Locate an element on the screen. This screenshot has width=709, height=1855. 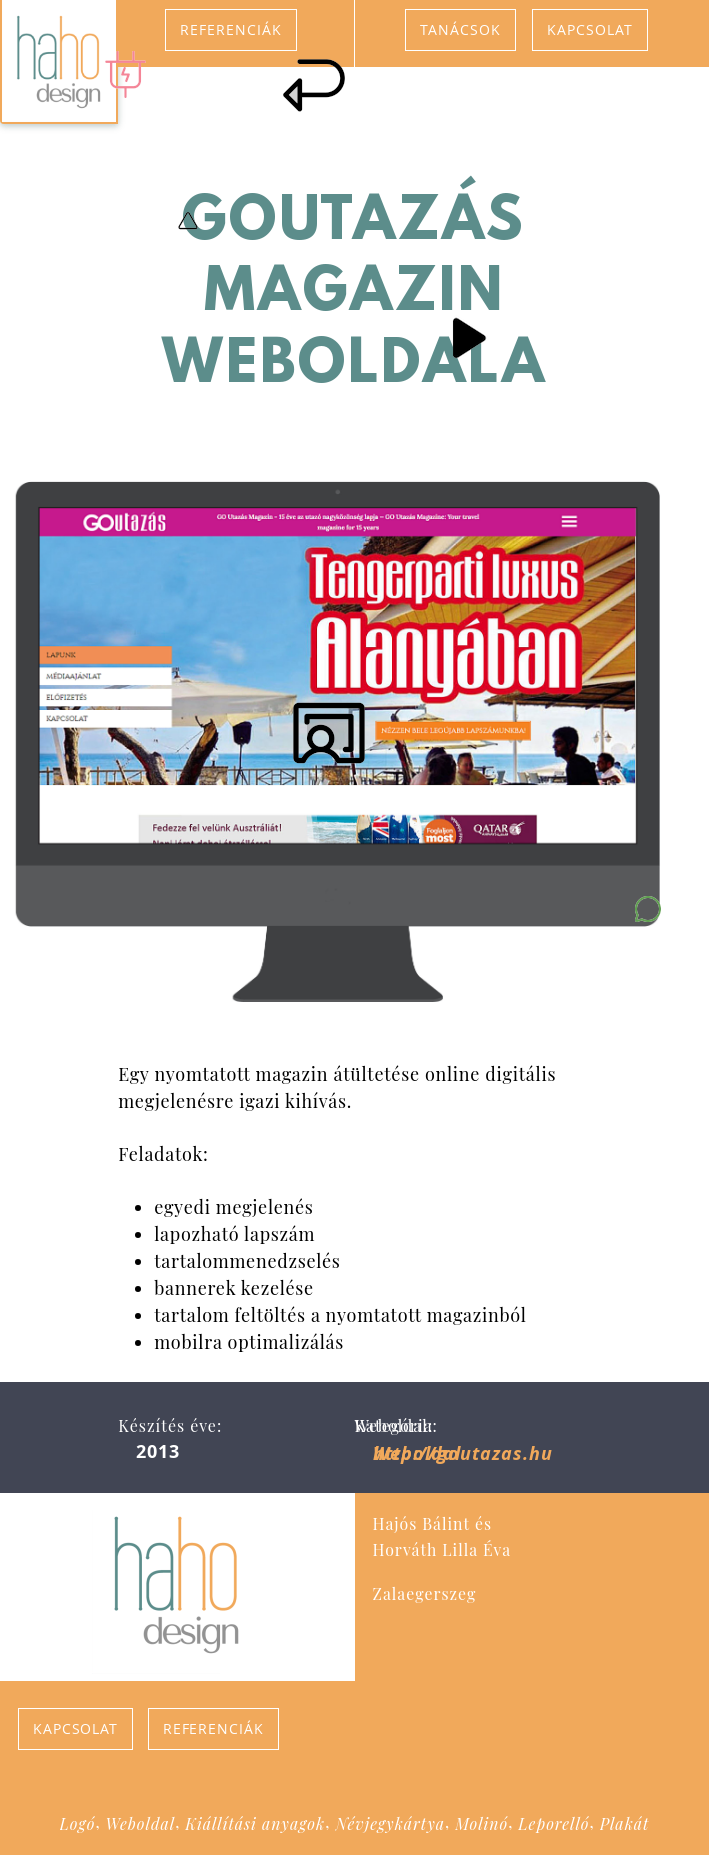
undo last action is located at coordinates (314, 83).